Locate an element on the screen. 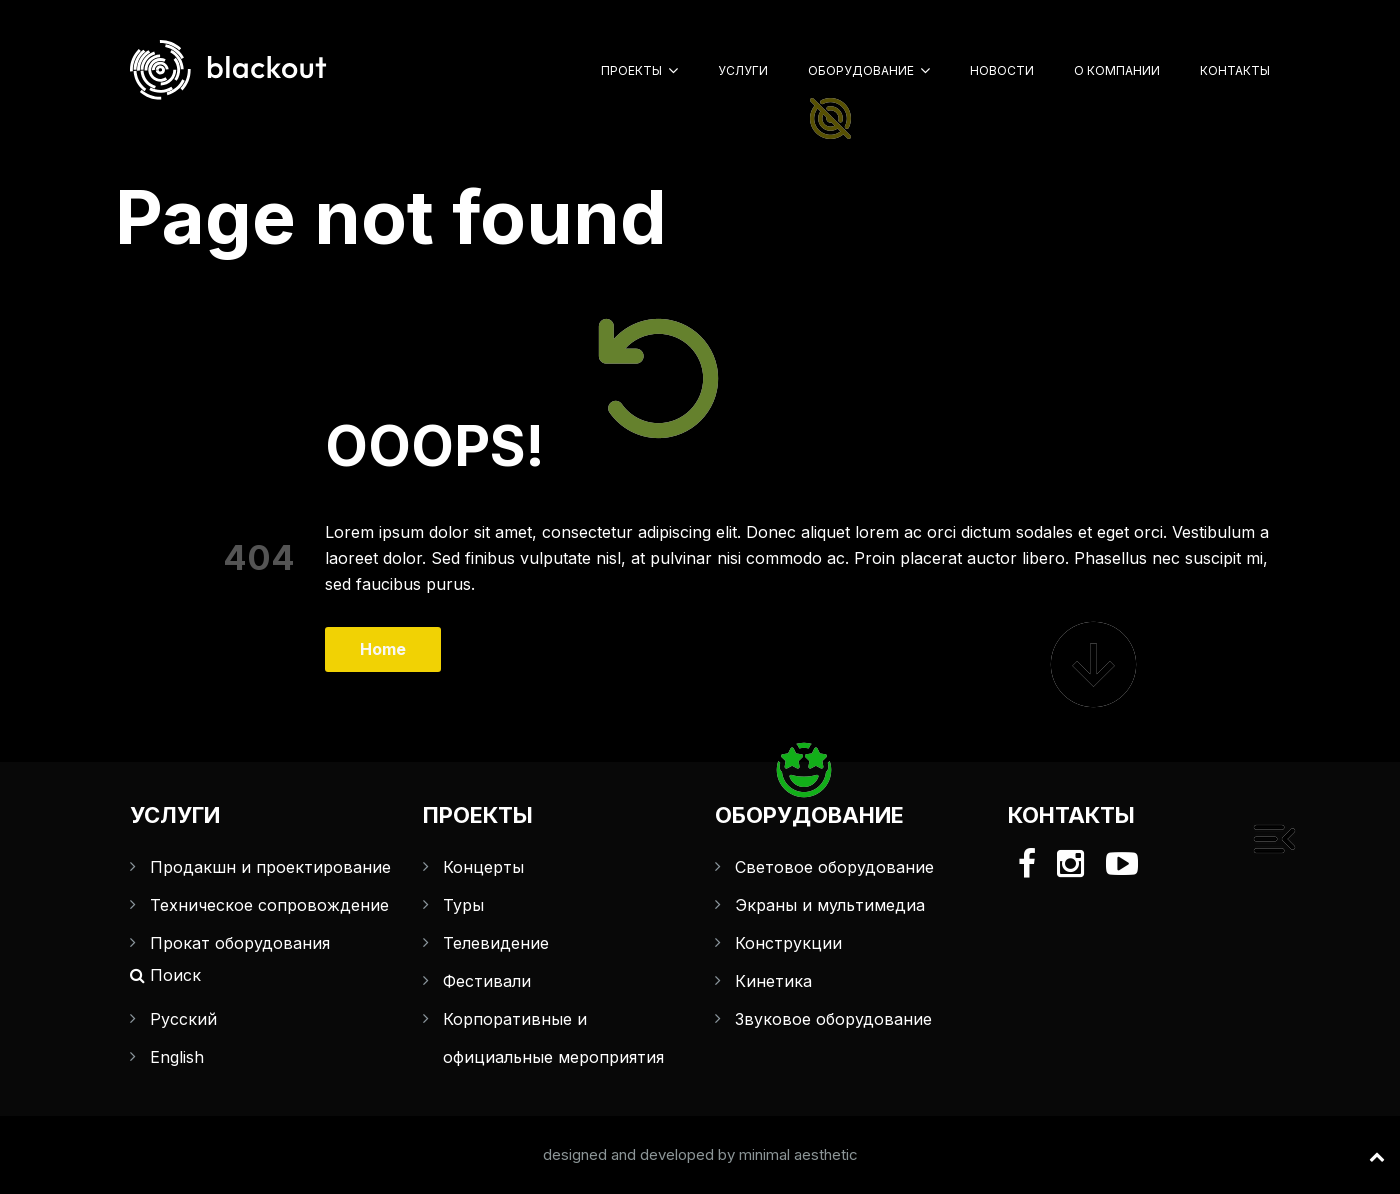 The image size is (1400, 1194). download a file or content is located at coordinates (1093, 664).